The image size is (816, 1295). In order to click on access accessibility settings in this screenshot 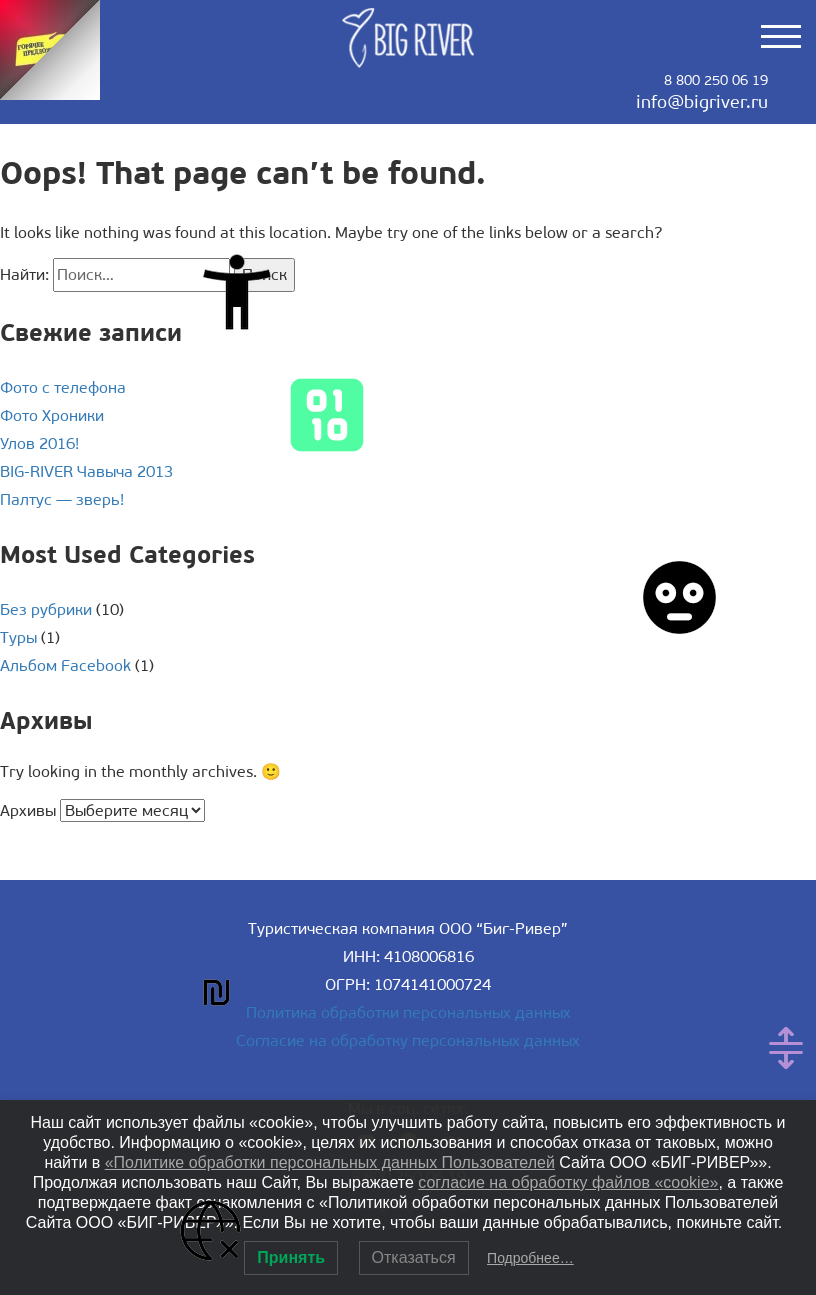, I will do `click(237, 292)`.